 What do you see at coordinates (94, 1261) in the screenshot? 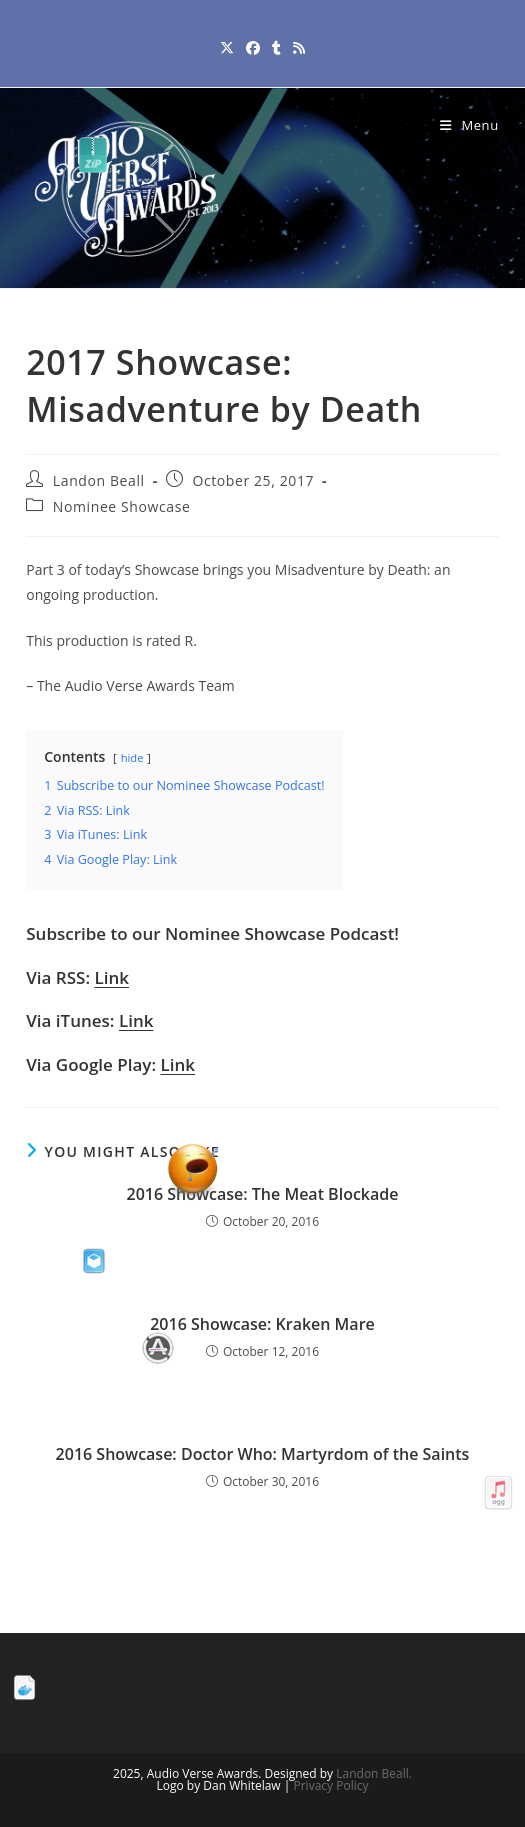
I see `flatpak application package file` at bounding box center [94, 1261].